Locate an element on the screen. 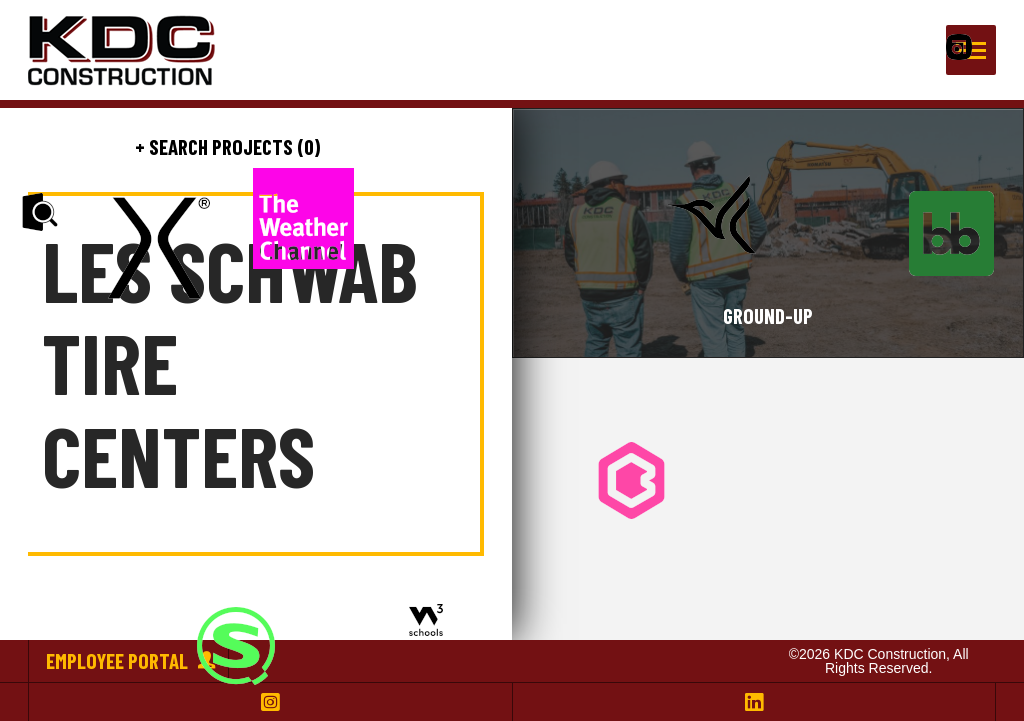  visit W3Schools website is located at coordinates (426, 620).